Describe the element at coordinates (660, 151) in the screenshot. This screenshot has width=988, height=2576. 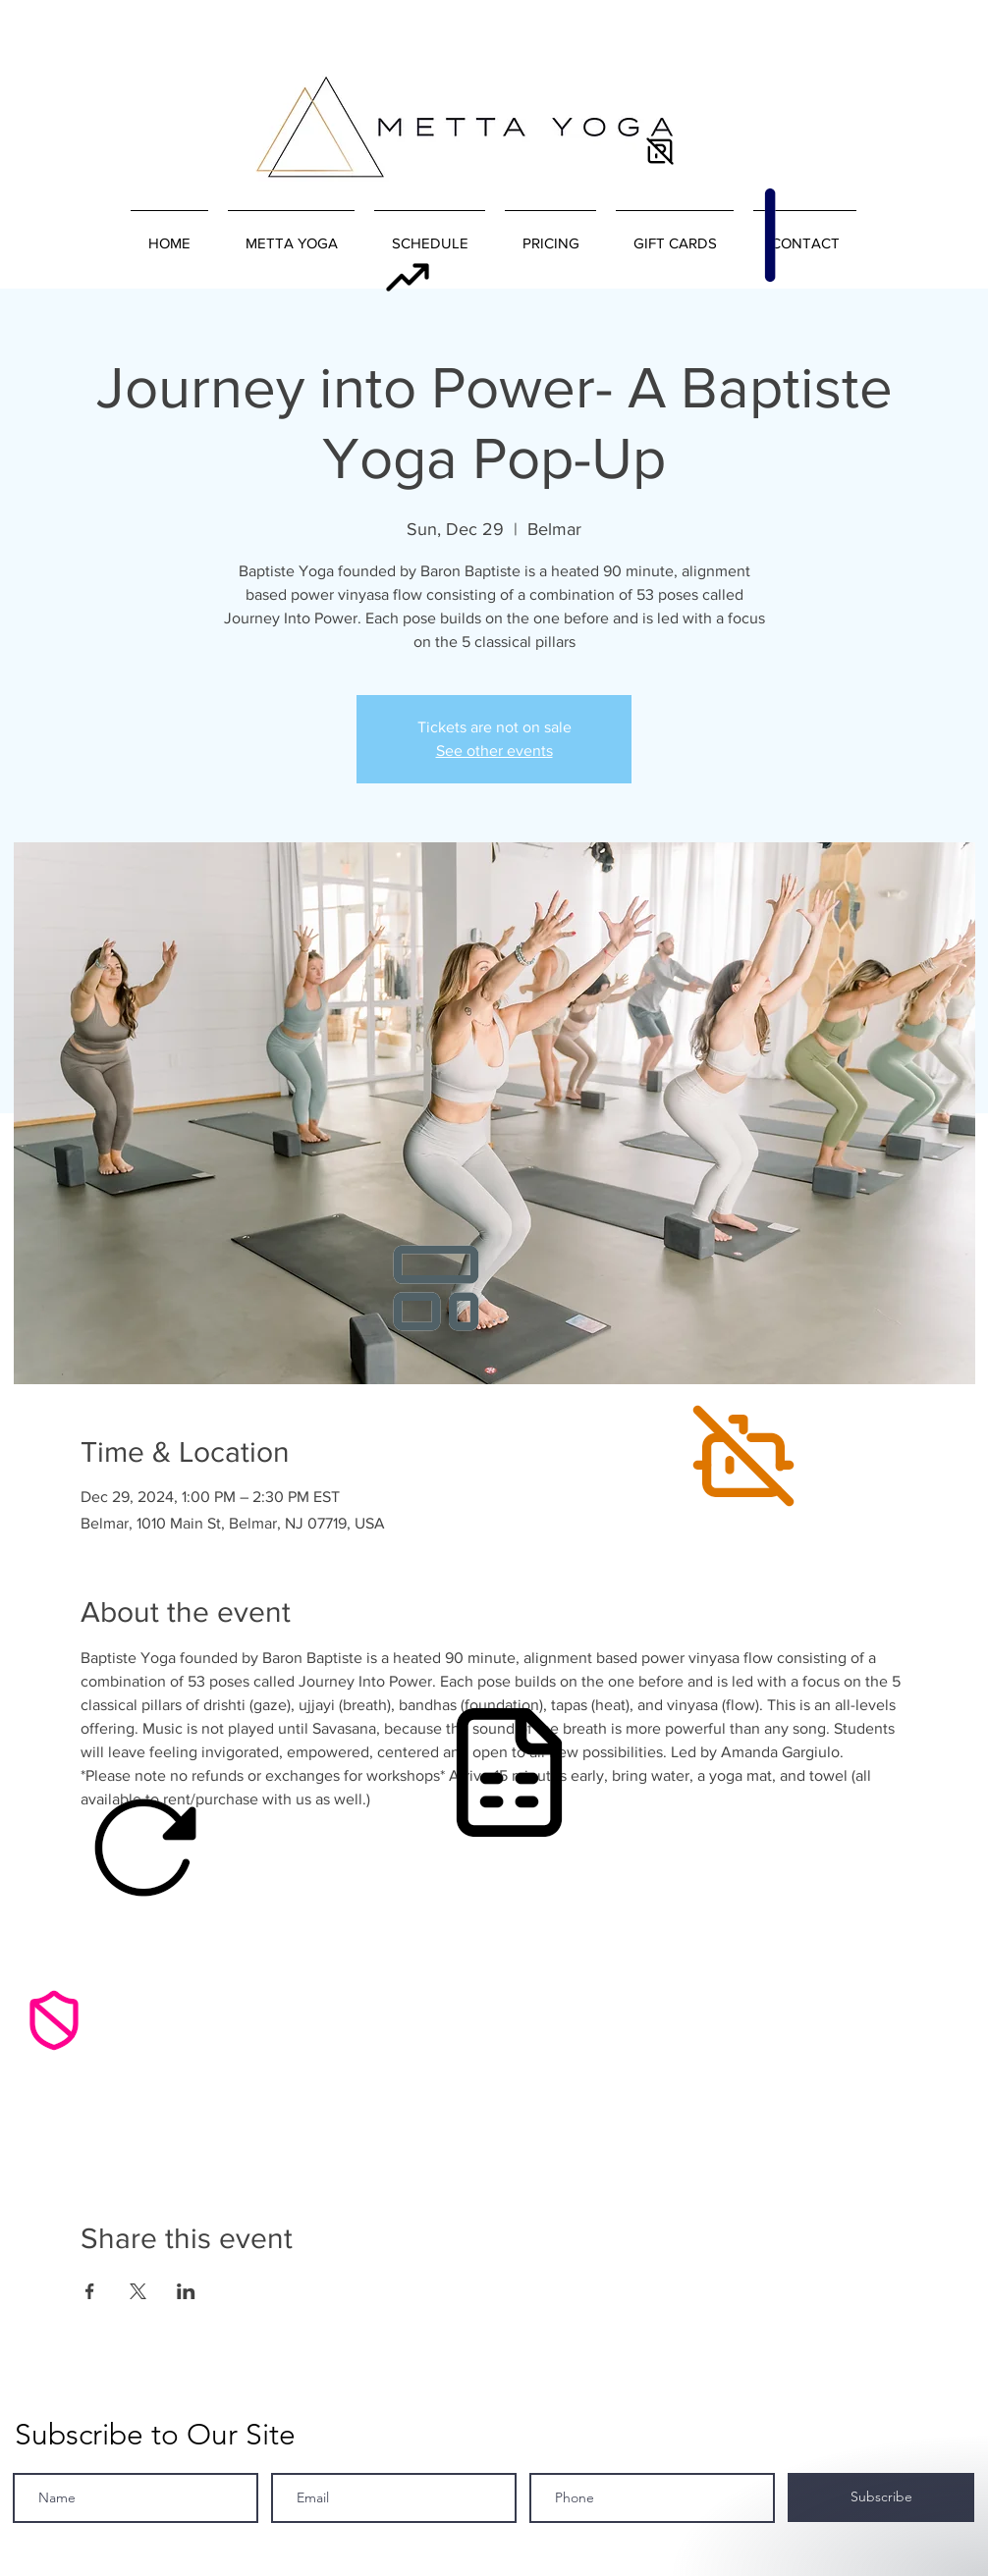
I see `no parking available` at that location.